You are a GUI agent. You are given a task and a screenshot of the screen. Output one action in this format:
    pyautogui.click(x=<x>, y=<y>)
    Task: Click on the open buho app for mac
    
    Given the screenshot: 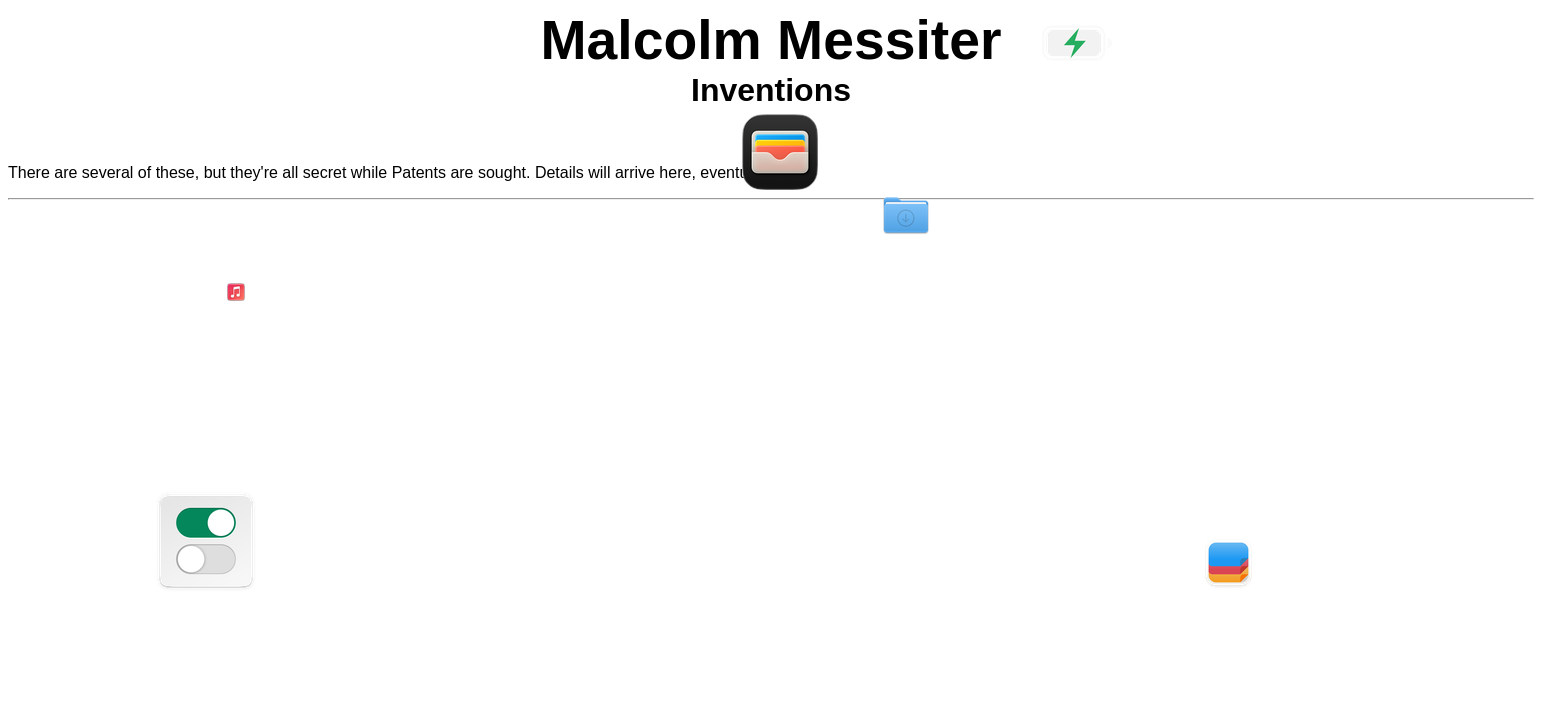 What is the action you would take?
    pyautogui.click(x=1228, y=562)
    